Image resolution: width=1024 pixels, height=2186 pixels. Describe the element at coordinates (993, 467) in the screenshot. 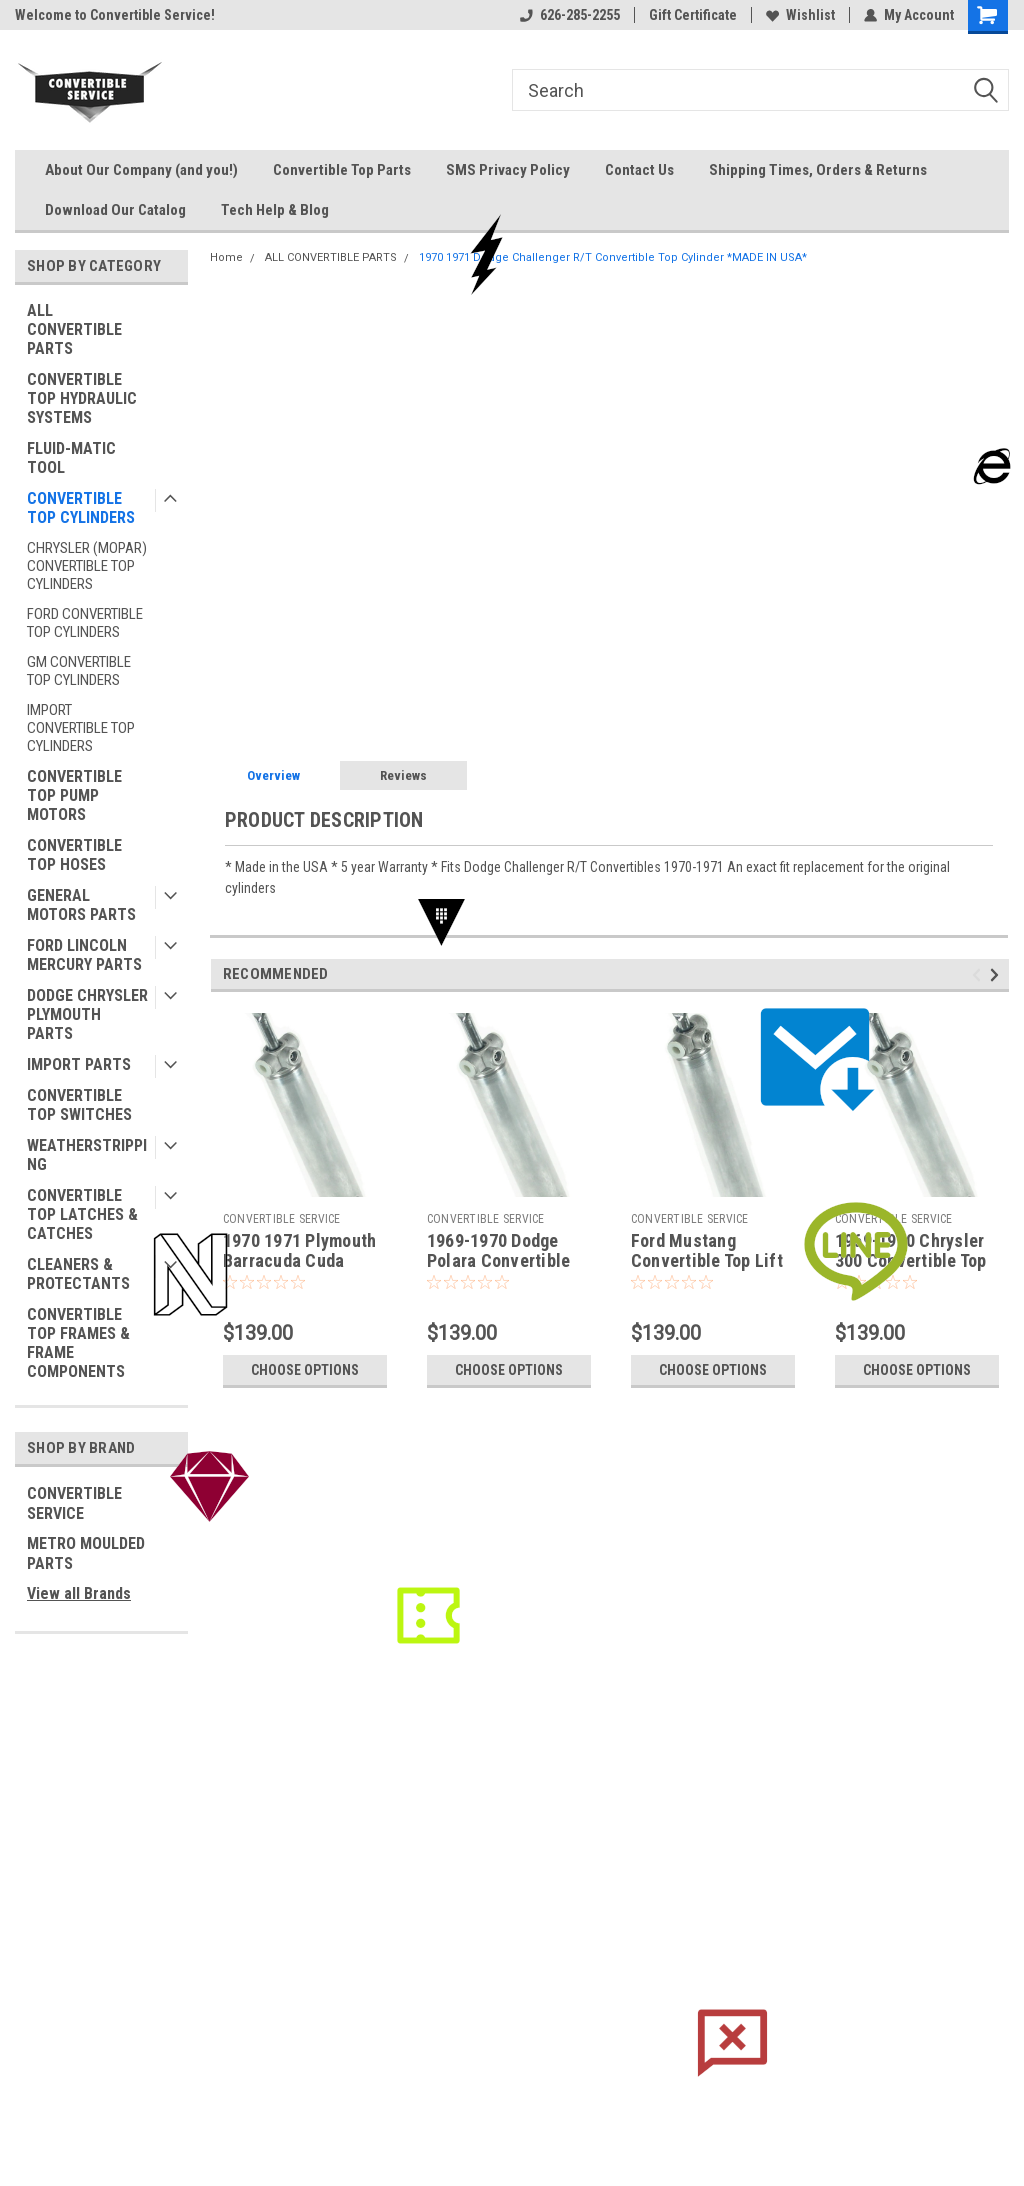

I see `open link in internet explorer` at that location.